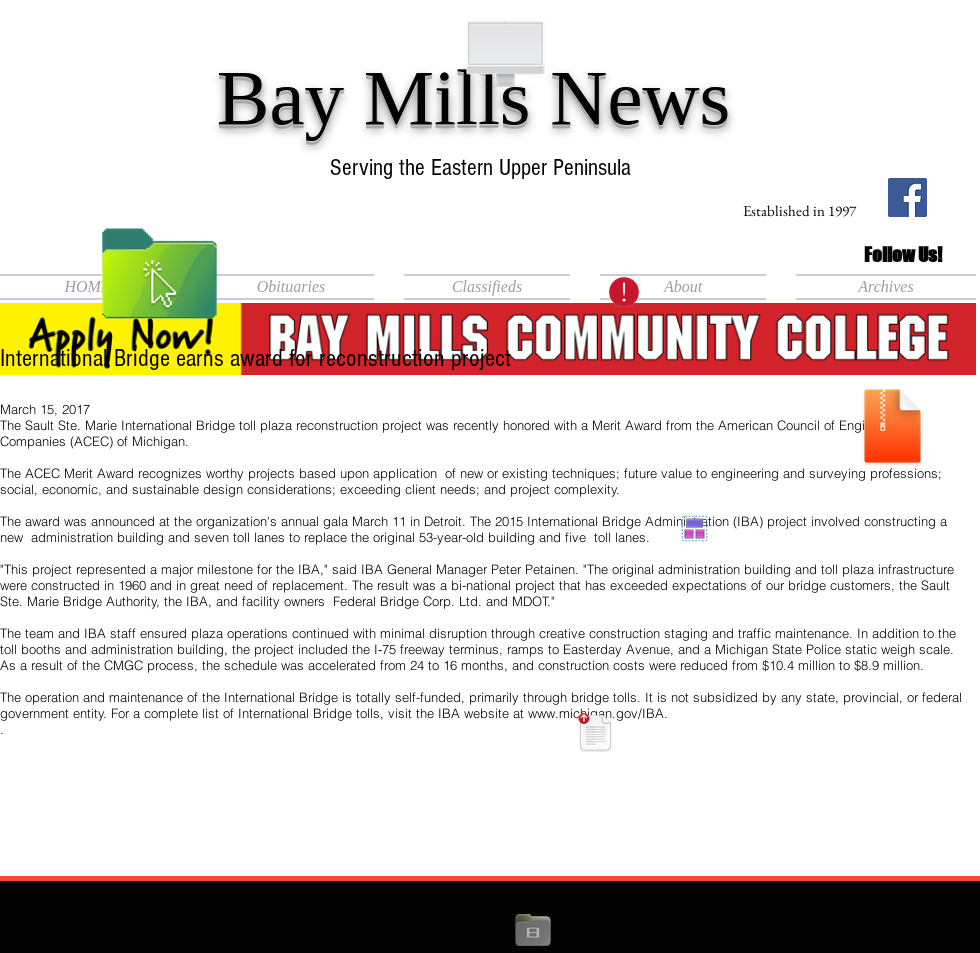 This screenshot has width=980, height=953. What do you see at coordinates (533, 930) in the screenshot?
I see `open your videos folder` at bounding box center [533, 930].